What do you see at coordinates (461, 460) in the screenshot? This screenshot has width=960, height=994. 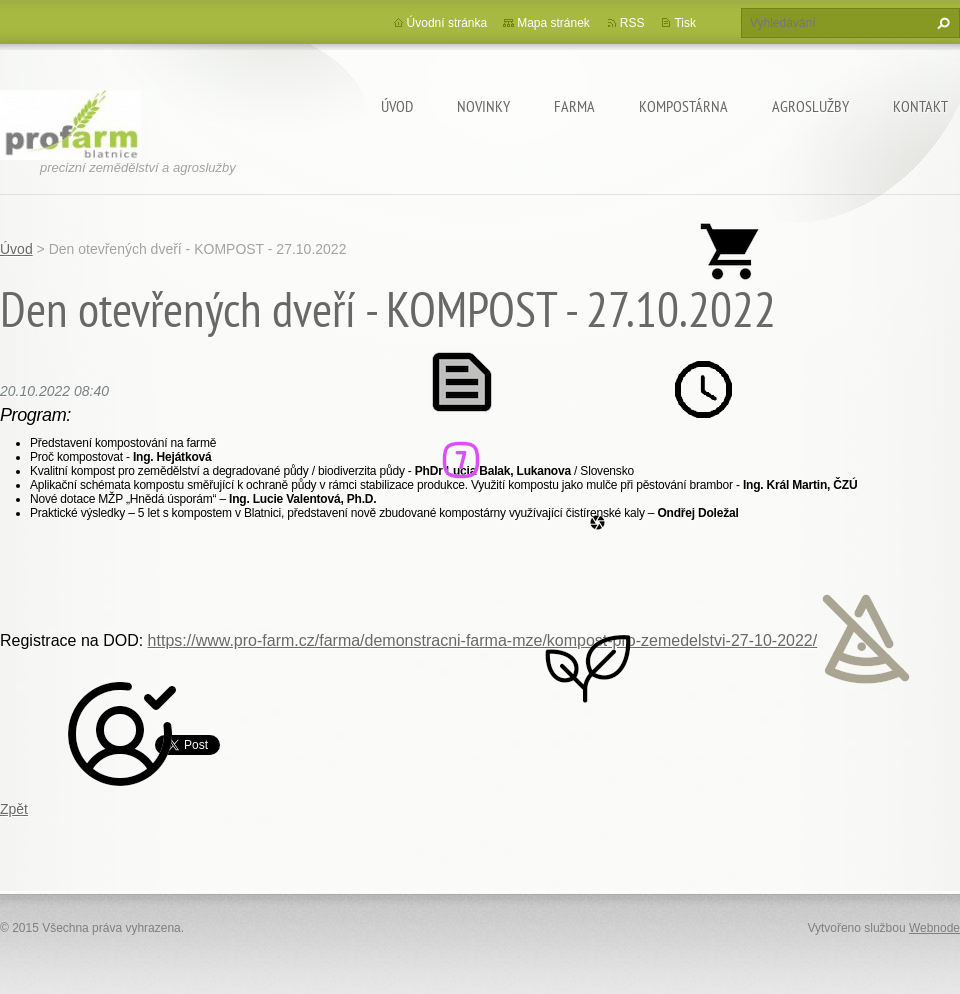 I see `indicates step 7 in a multi-step process` at bounding box center [461, 460].